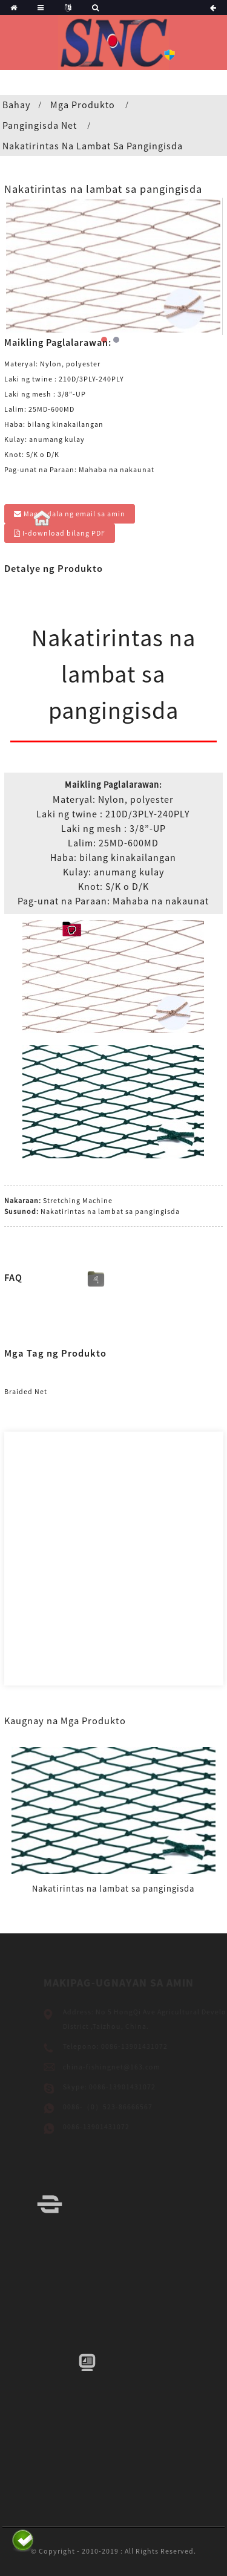 This screenshot has width=227, height=2576. I want to click on indicates administrator privileges or protected system access, so click(169, 55).